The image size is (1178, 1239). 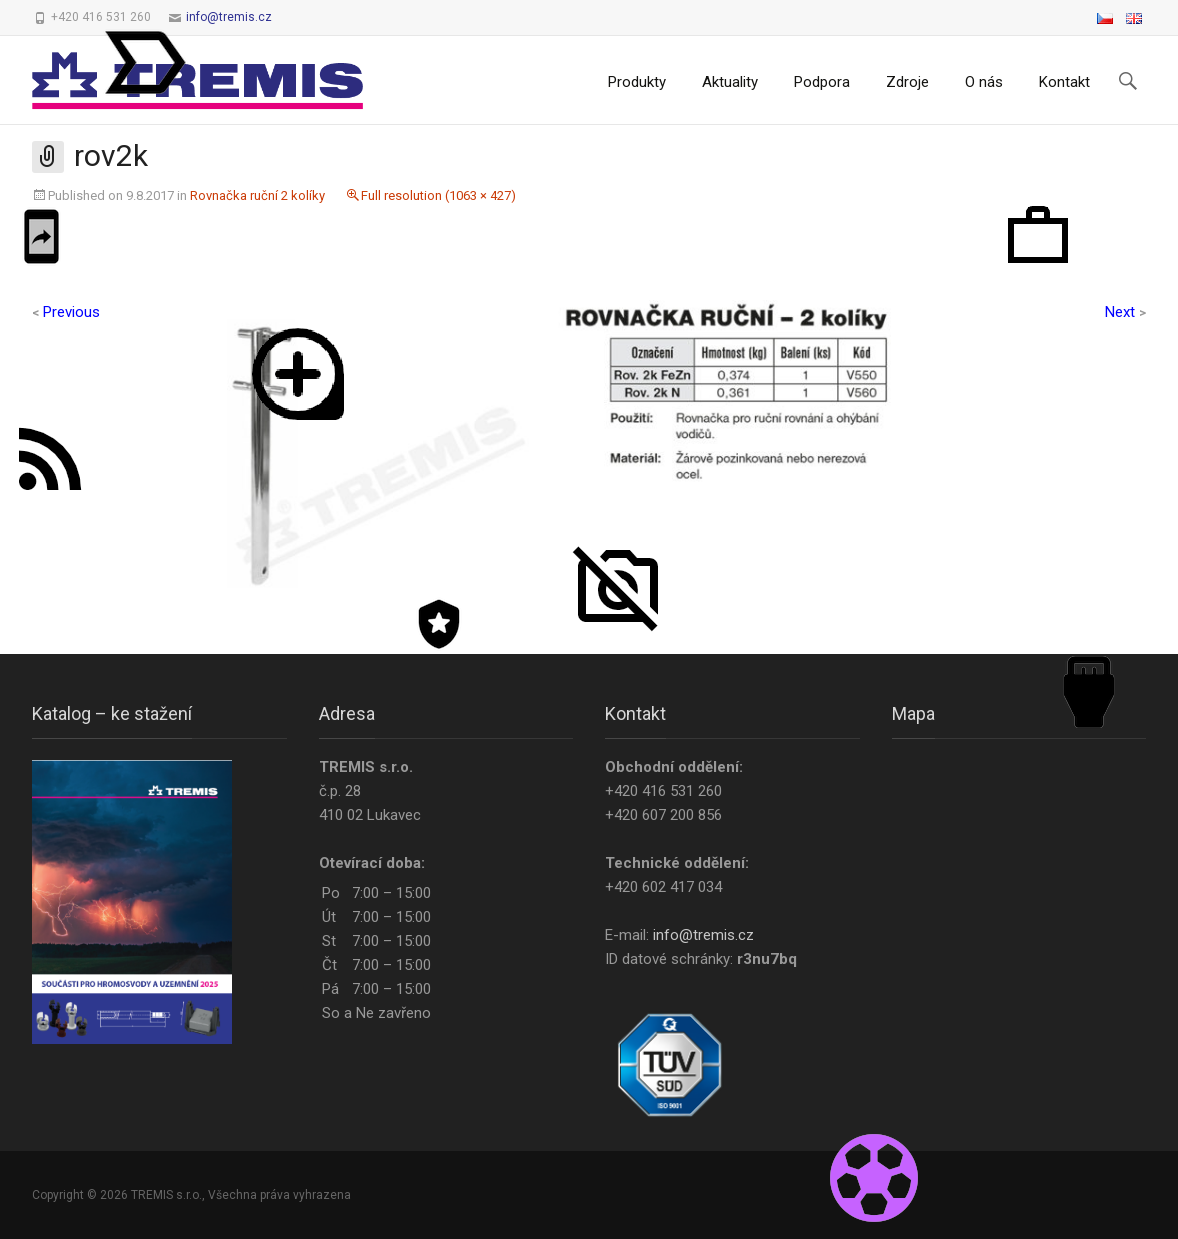 I want to click on subscribe to RSS feed, so click(x=51, y=458).